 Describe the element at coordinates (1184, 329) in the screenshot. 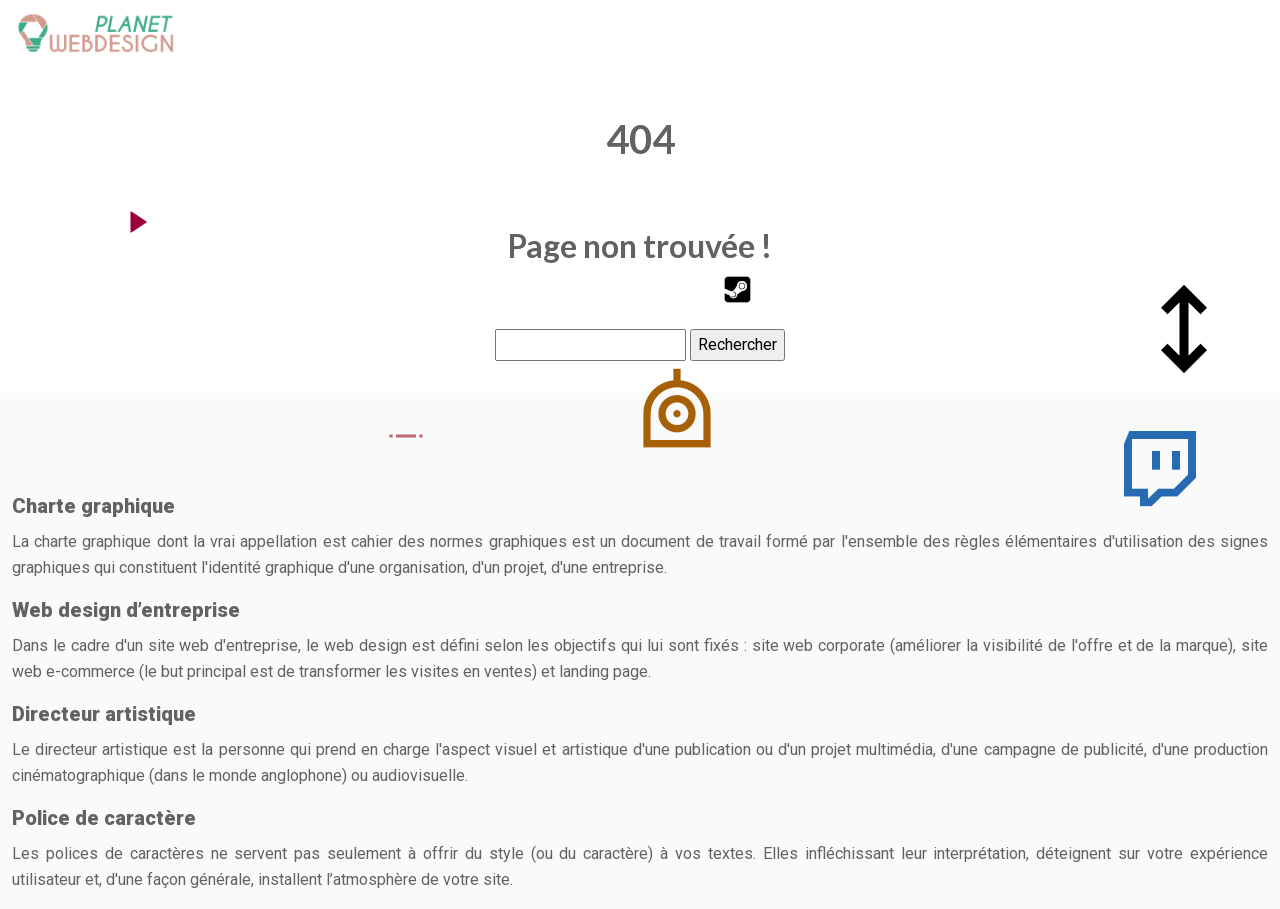

I see `expand content vertically` at that location.